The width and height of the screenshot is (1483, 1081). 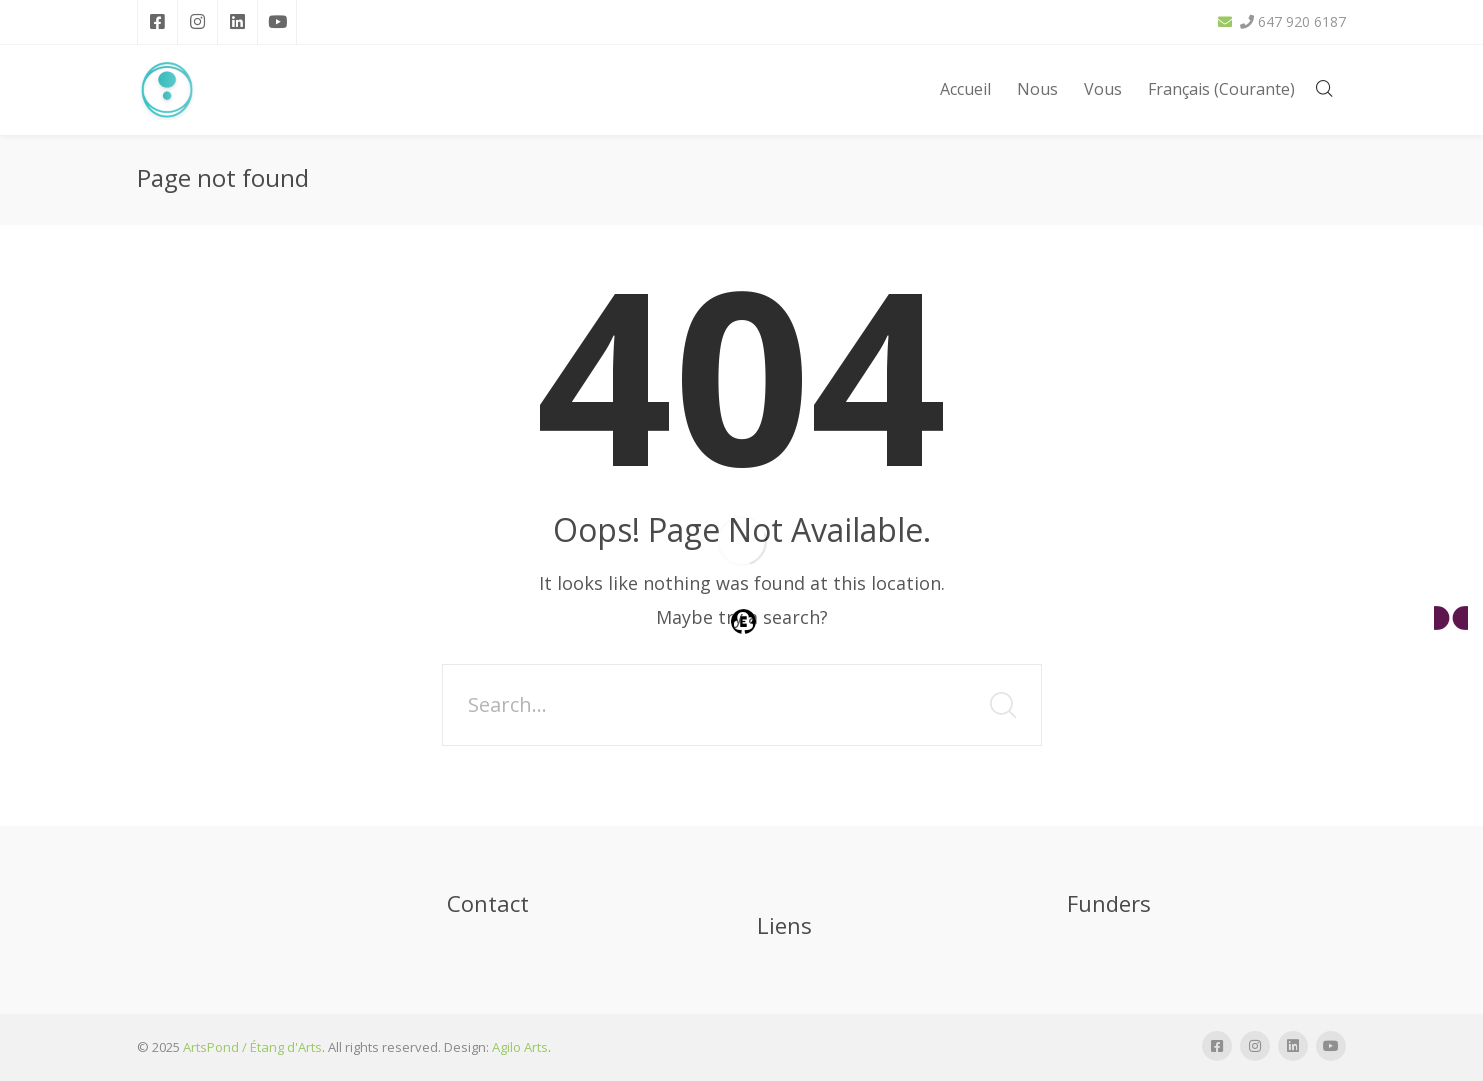 What do you see at coordinates (1451, 618) in the screenshot?
I see `indicates dolby audio or surround sound support` at bounding box center [1451, 618].